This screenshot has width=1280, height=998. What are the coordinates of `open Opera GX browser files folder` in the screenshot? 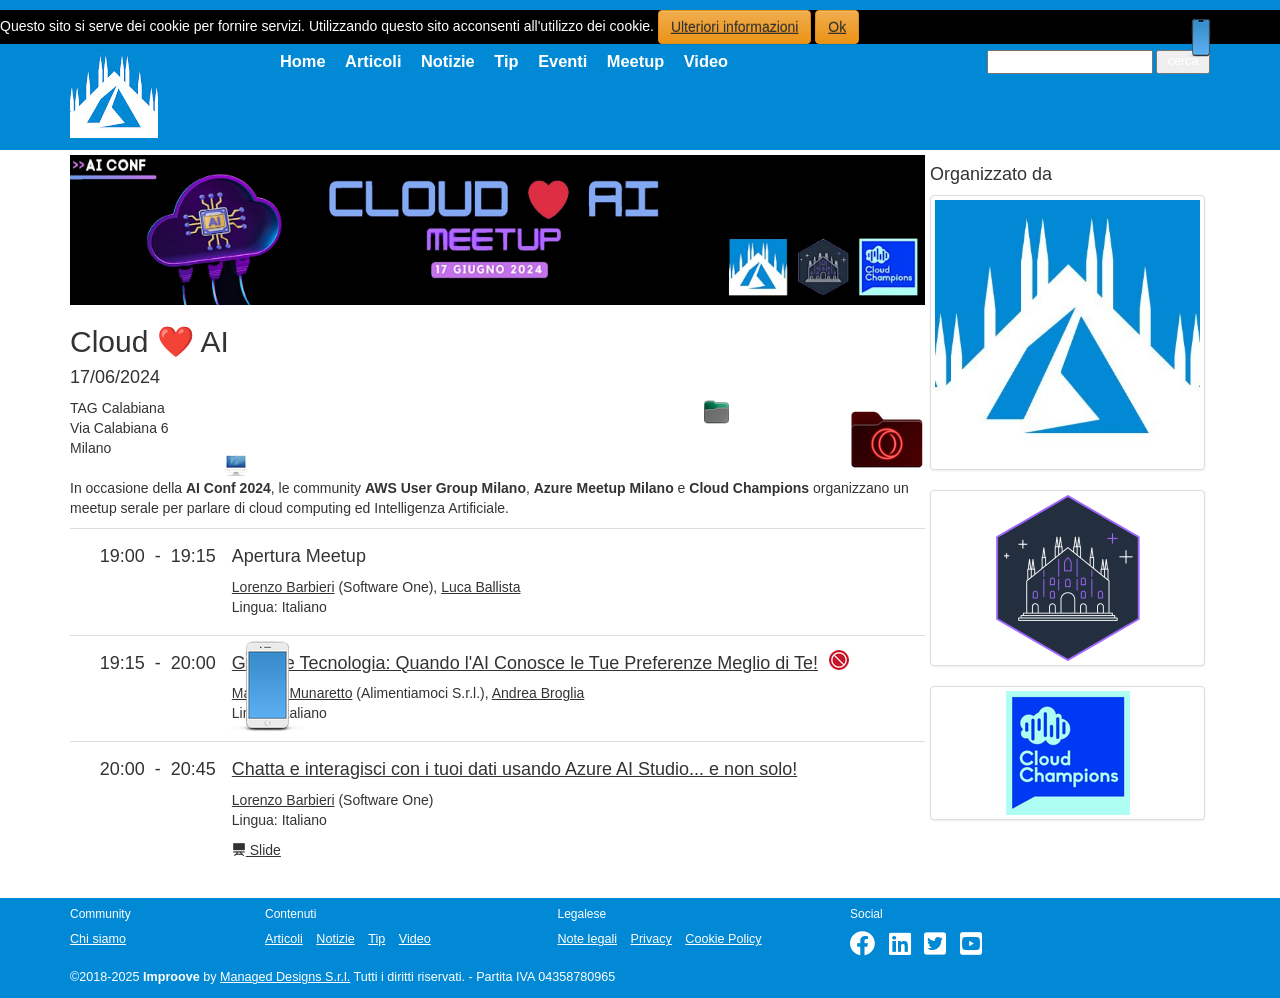 It's located at (886, 441).